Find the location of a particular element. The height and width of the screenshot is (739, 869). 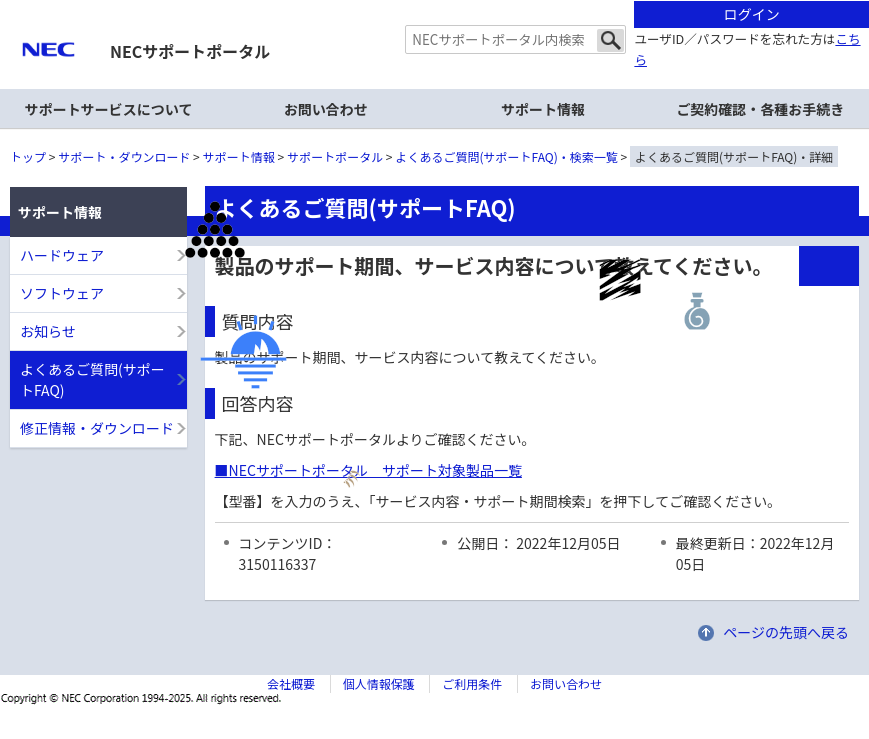

indicates a claw attack or scratch ability is located at coordinates (352, 479).